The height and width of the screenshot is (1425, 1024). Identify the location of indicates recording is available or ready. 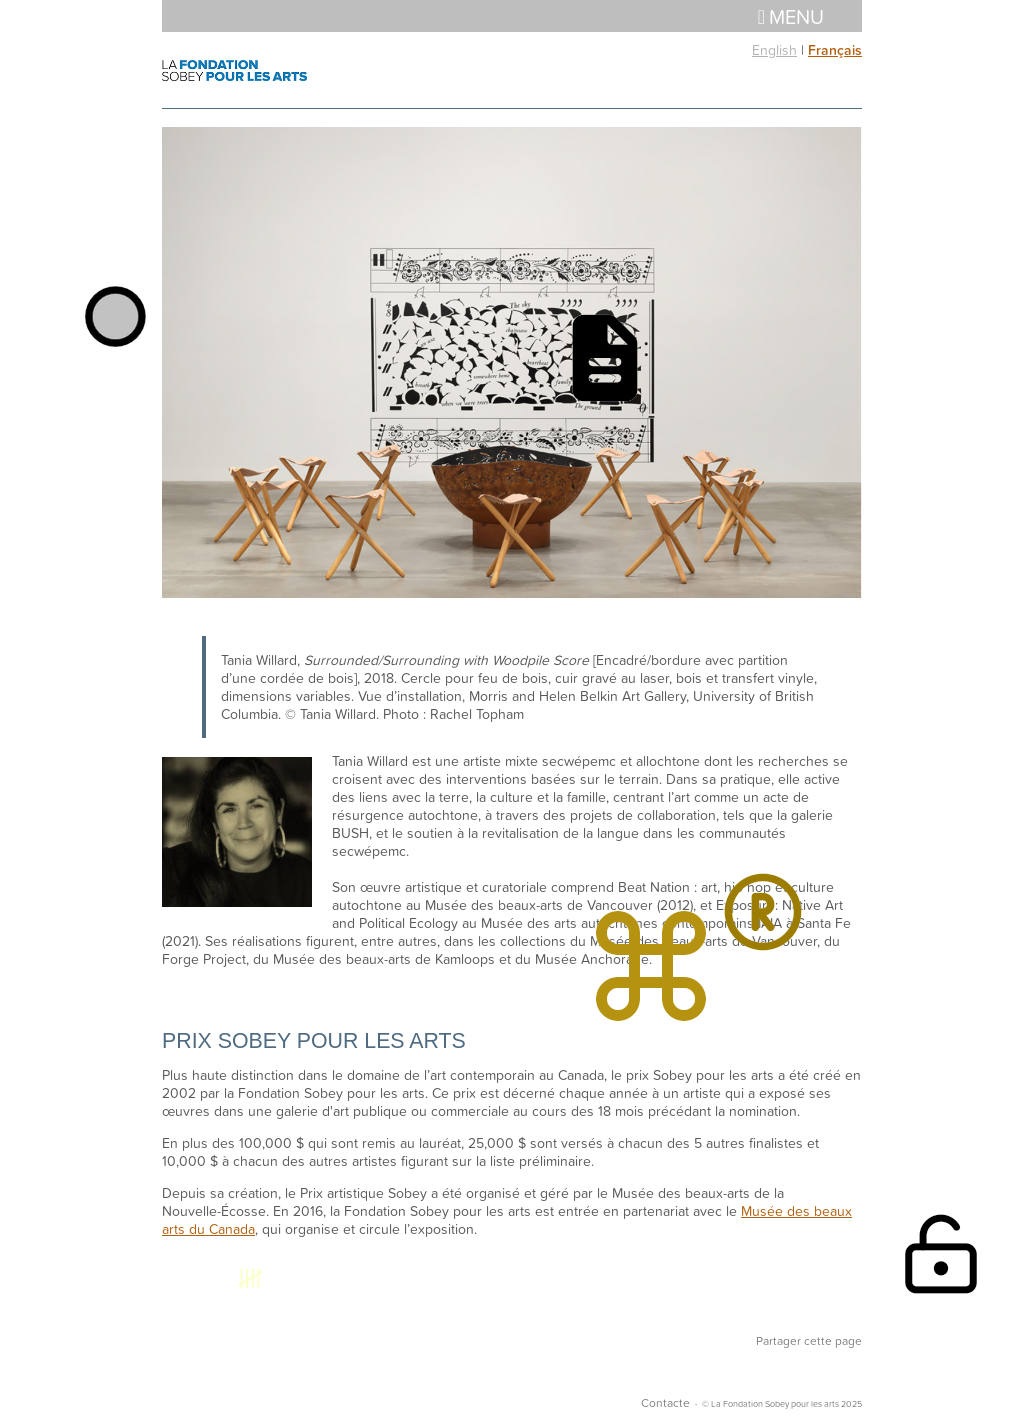
(115, 316).